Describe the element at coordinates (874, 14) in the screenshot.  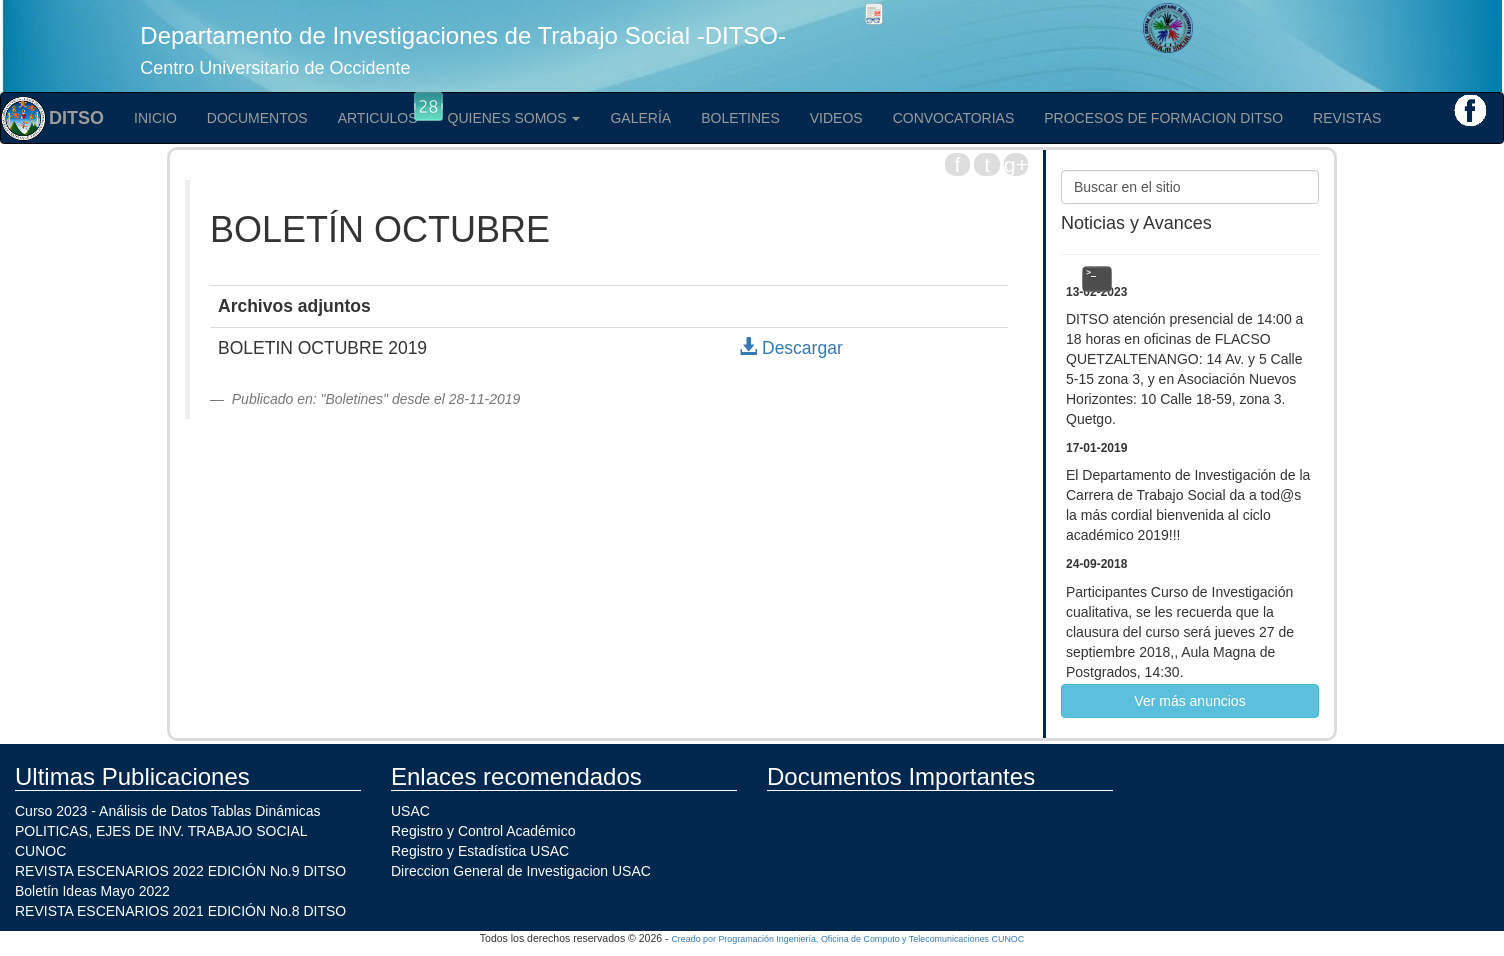
I see `open atril document viewer` at that location.